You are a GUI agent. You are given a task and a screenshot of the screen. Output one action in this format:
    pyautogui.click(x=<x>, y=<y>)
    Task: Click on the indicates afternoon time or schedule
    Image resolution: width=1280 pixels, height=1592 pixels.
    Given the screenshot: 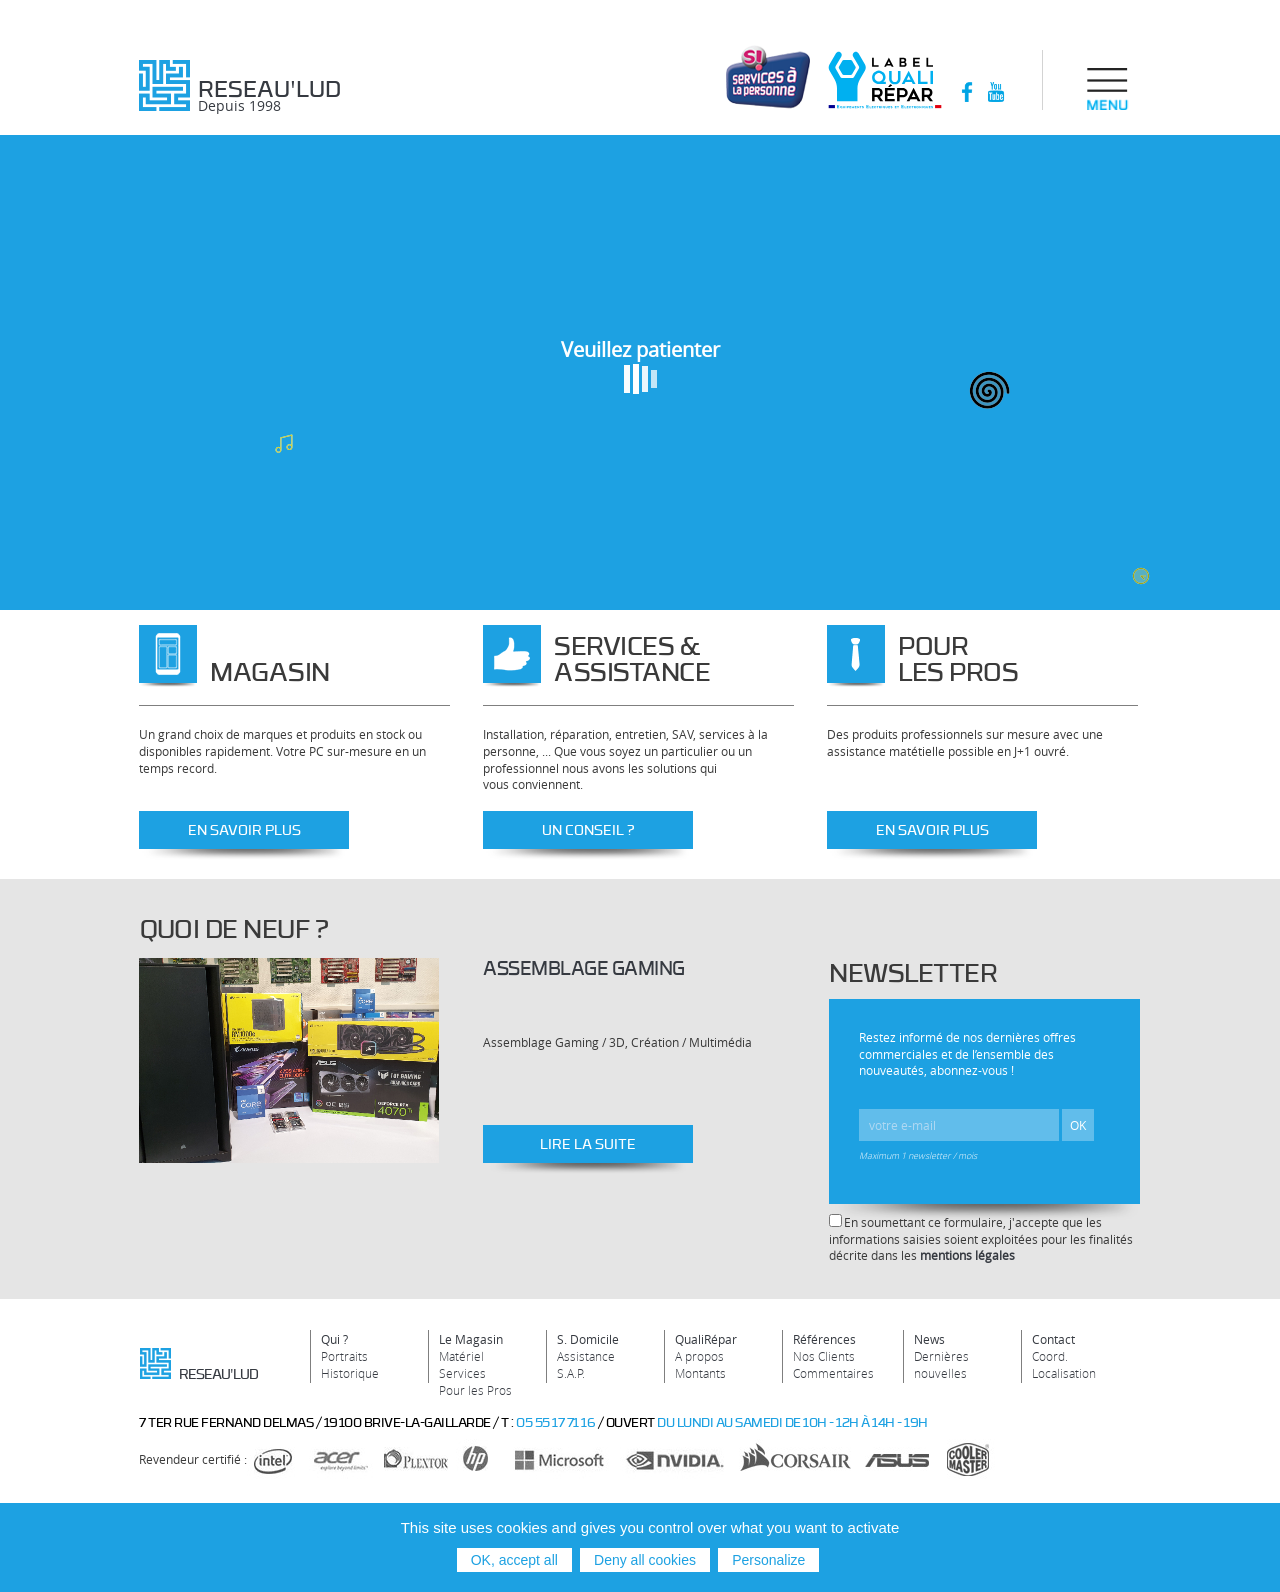 What is the action you would take?
    pyautogui.click(x=1141, y=576)
    